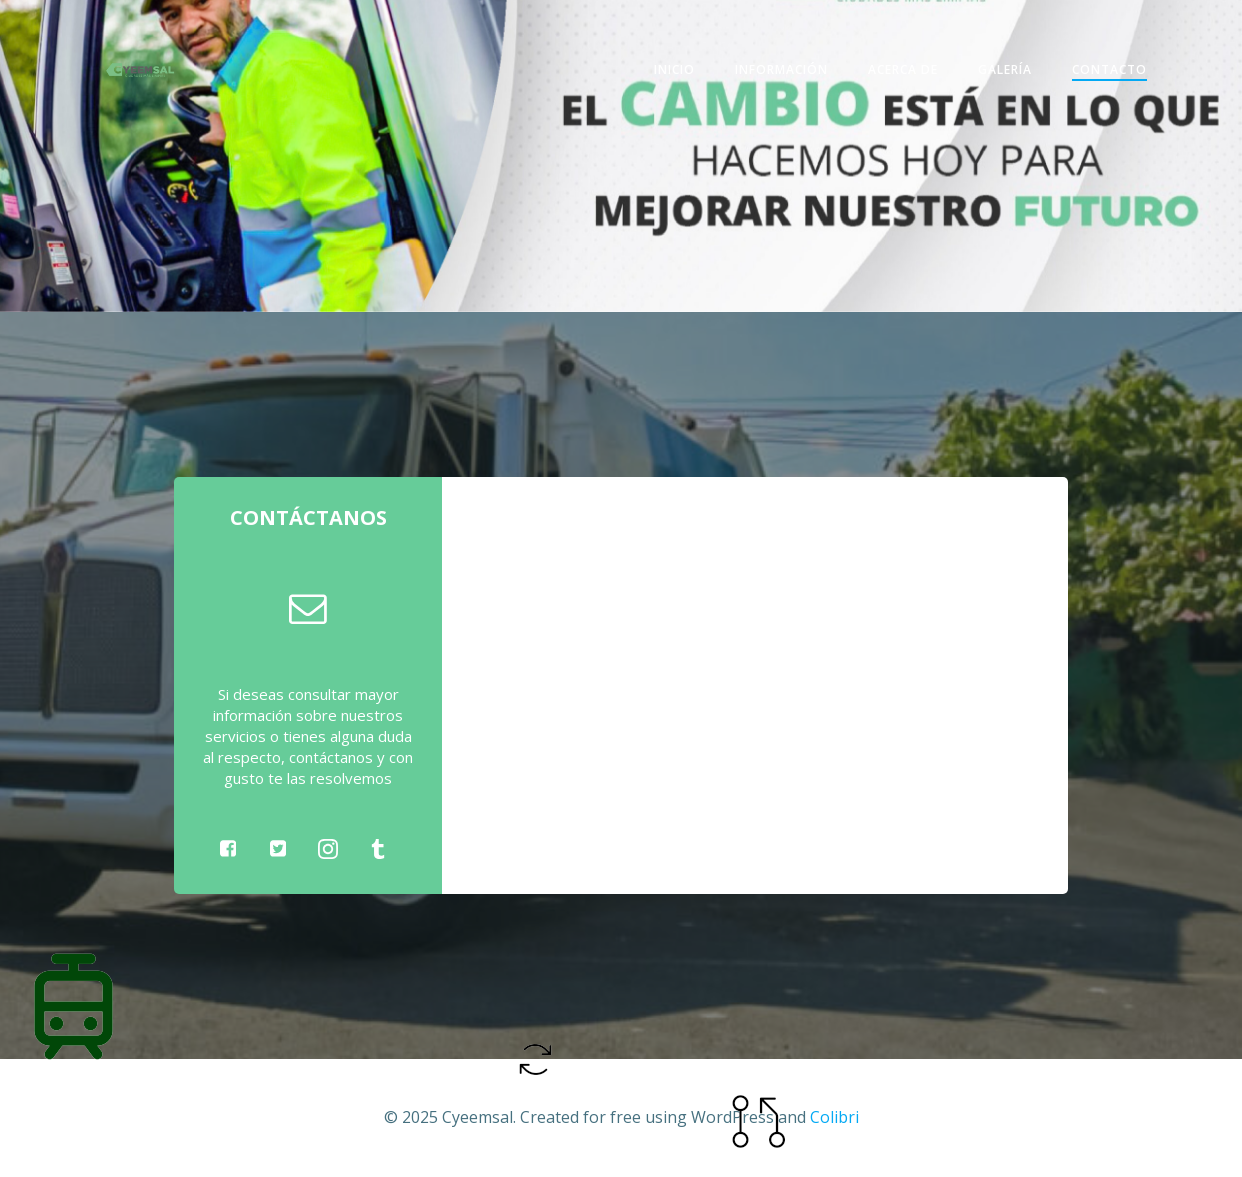  What do you see at coordinates (73, 1006) in the screenshot?
I see `view tram or light rail transit options` at bounding box center [73, 1006].